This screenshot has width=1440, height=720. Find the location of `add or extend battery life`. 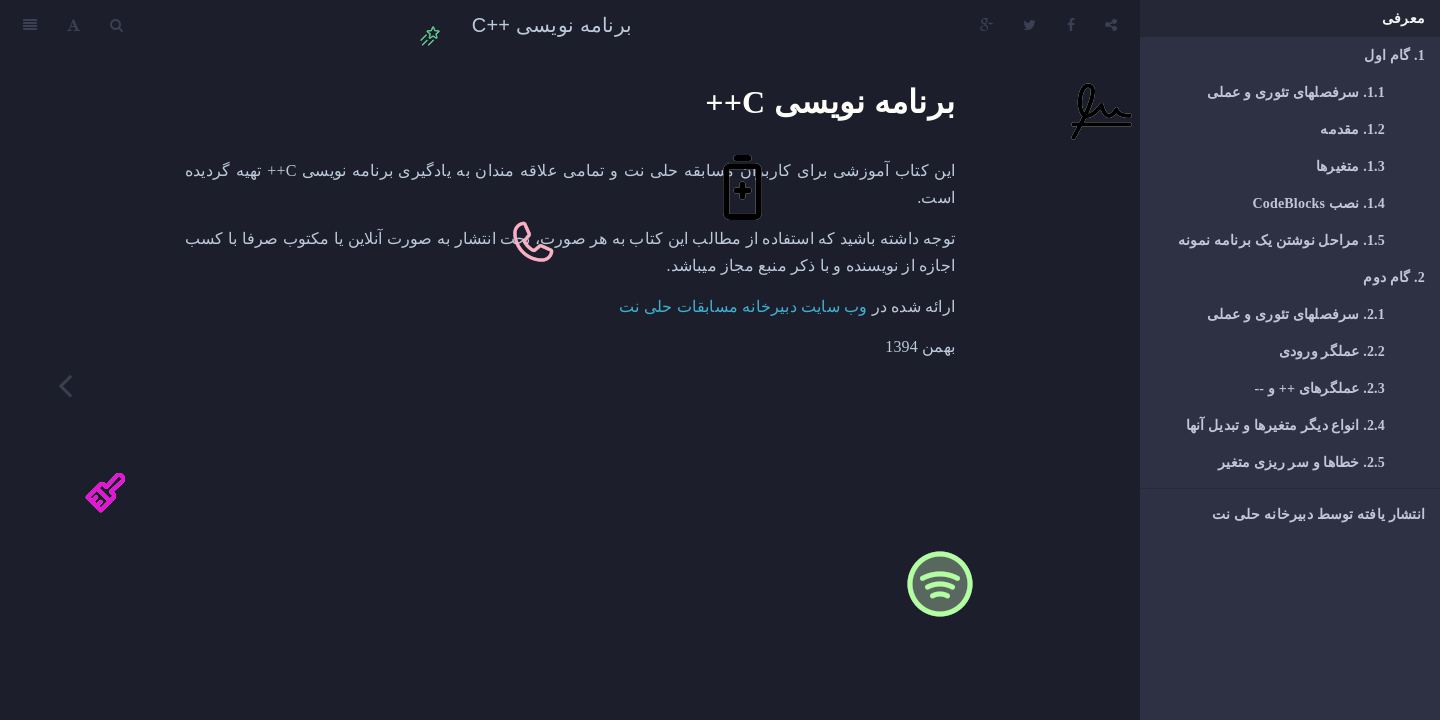

add or extend battery life is located at coordinates (742, 187).